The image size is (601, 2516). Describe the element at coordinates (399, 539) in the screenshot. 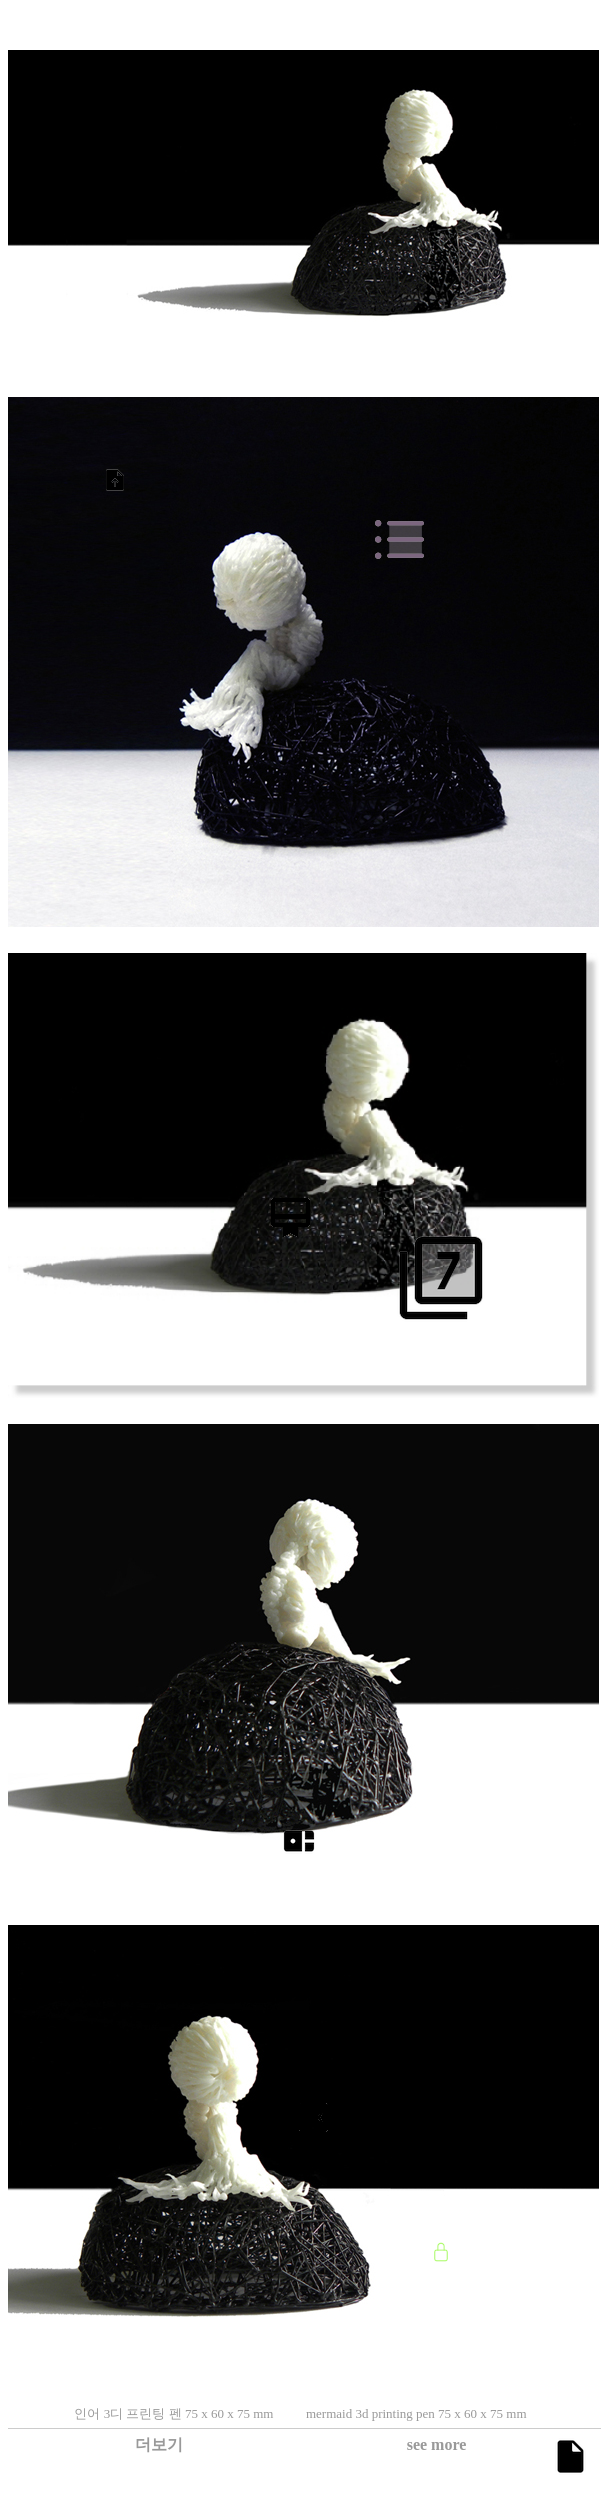

I see `view items in list format` at that location.